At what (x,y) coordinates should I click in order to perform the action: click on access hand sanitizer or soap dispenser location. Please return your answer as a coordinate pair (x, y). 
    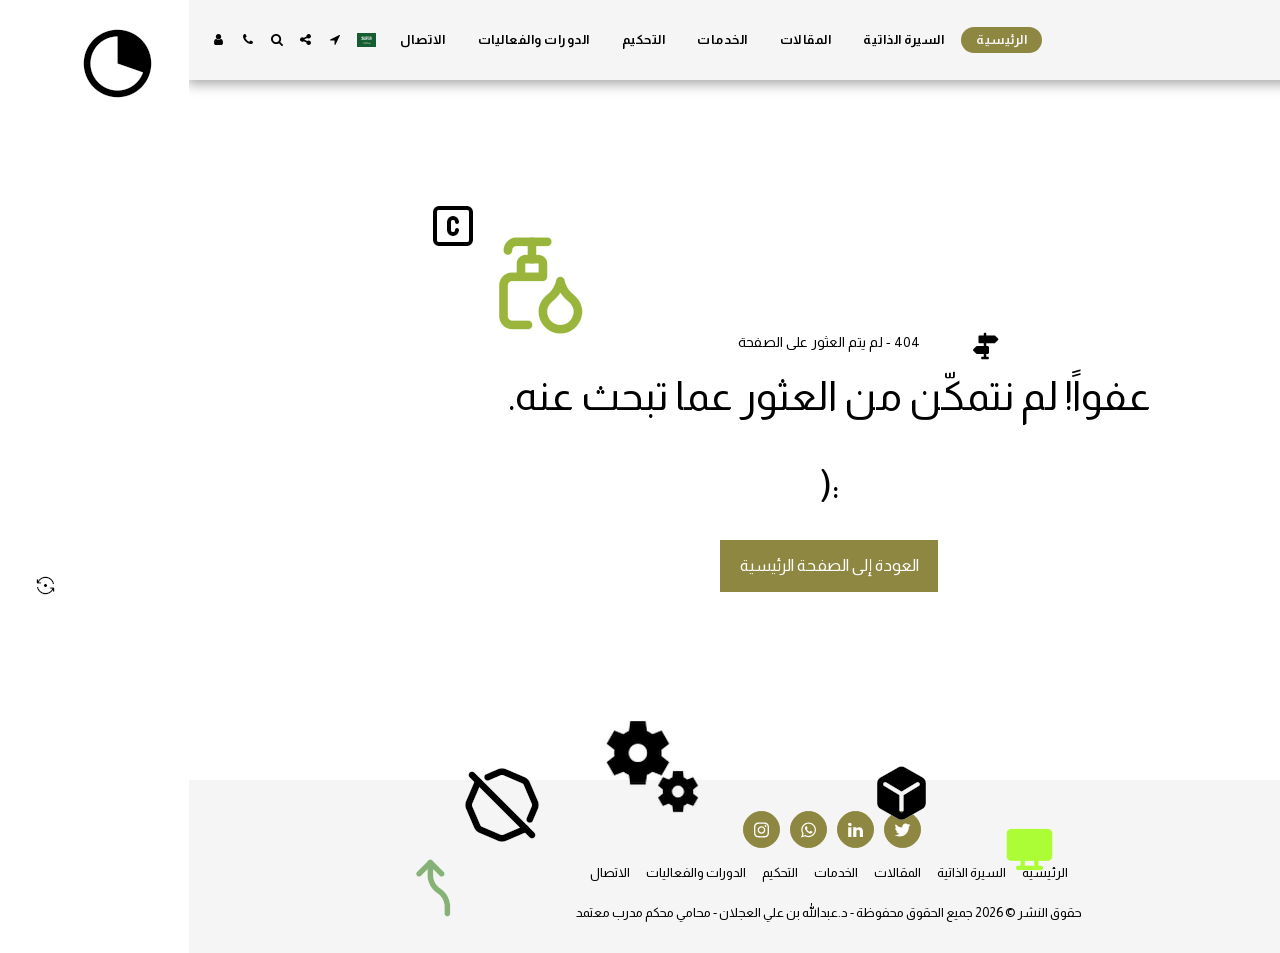
    Looking at the image, I should click on (538, 285).